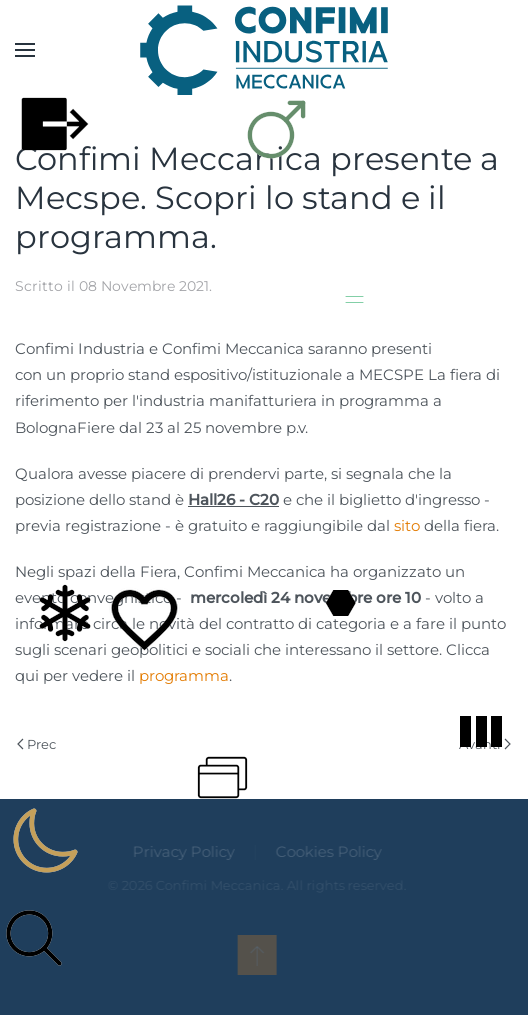  What do you see at coordinates (354, 299) in the screenshot?
I see `indicates equality or comparison between values` at bounding box center [354, 299].